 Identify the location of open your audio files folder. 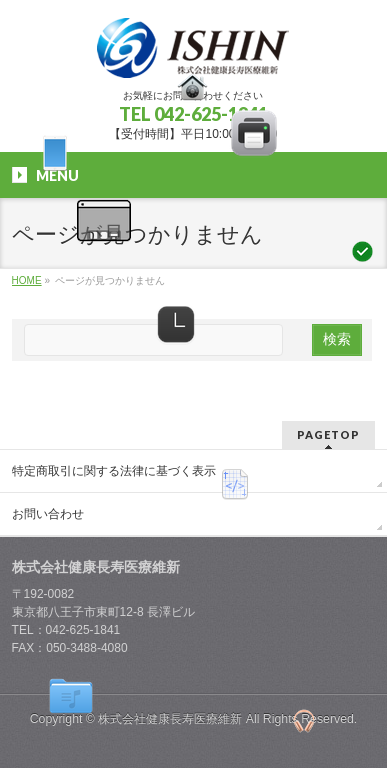
(71, 696).